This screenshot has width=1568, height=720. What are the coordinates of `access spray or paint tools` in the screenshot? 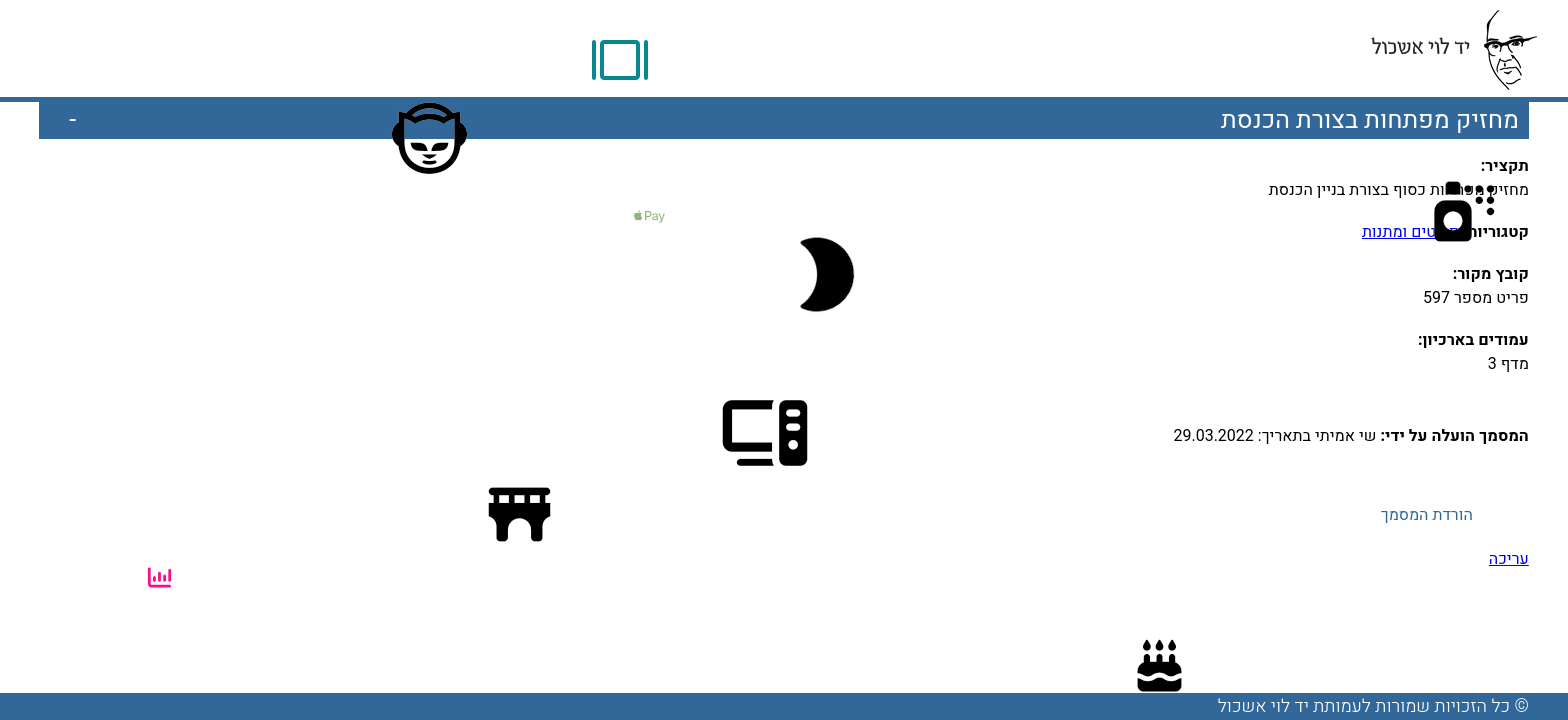 It's located at (1460, 211).